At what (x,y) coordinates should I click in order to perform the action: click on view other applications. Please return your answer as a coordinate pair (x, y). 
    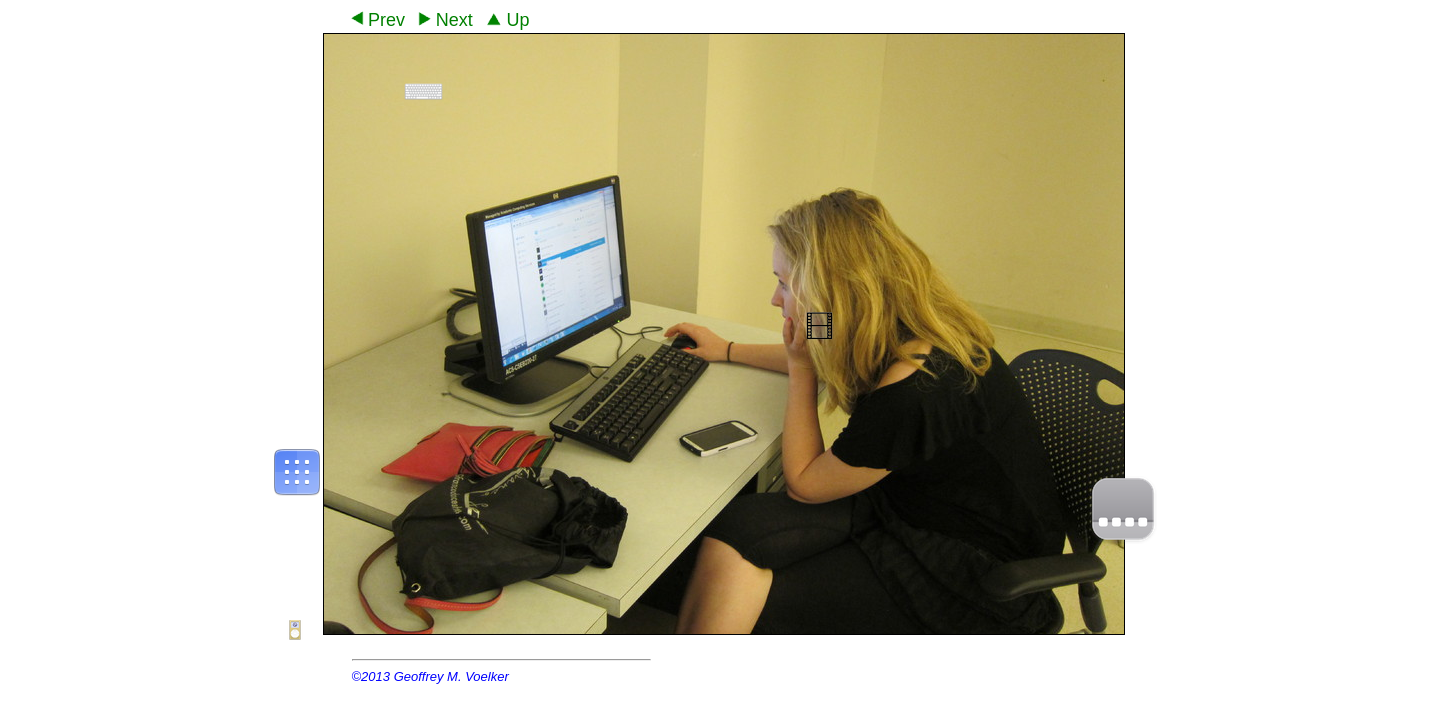
    Looking at the image, I should click on (297, 472).